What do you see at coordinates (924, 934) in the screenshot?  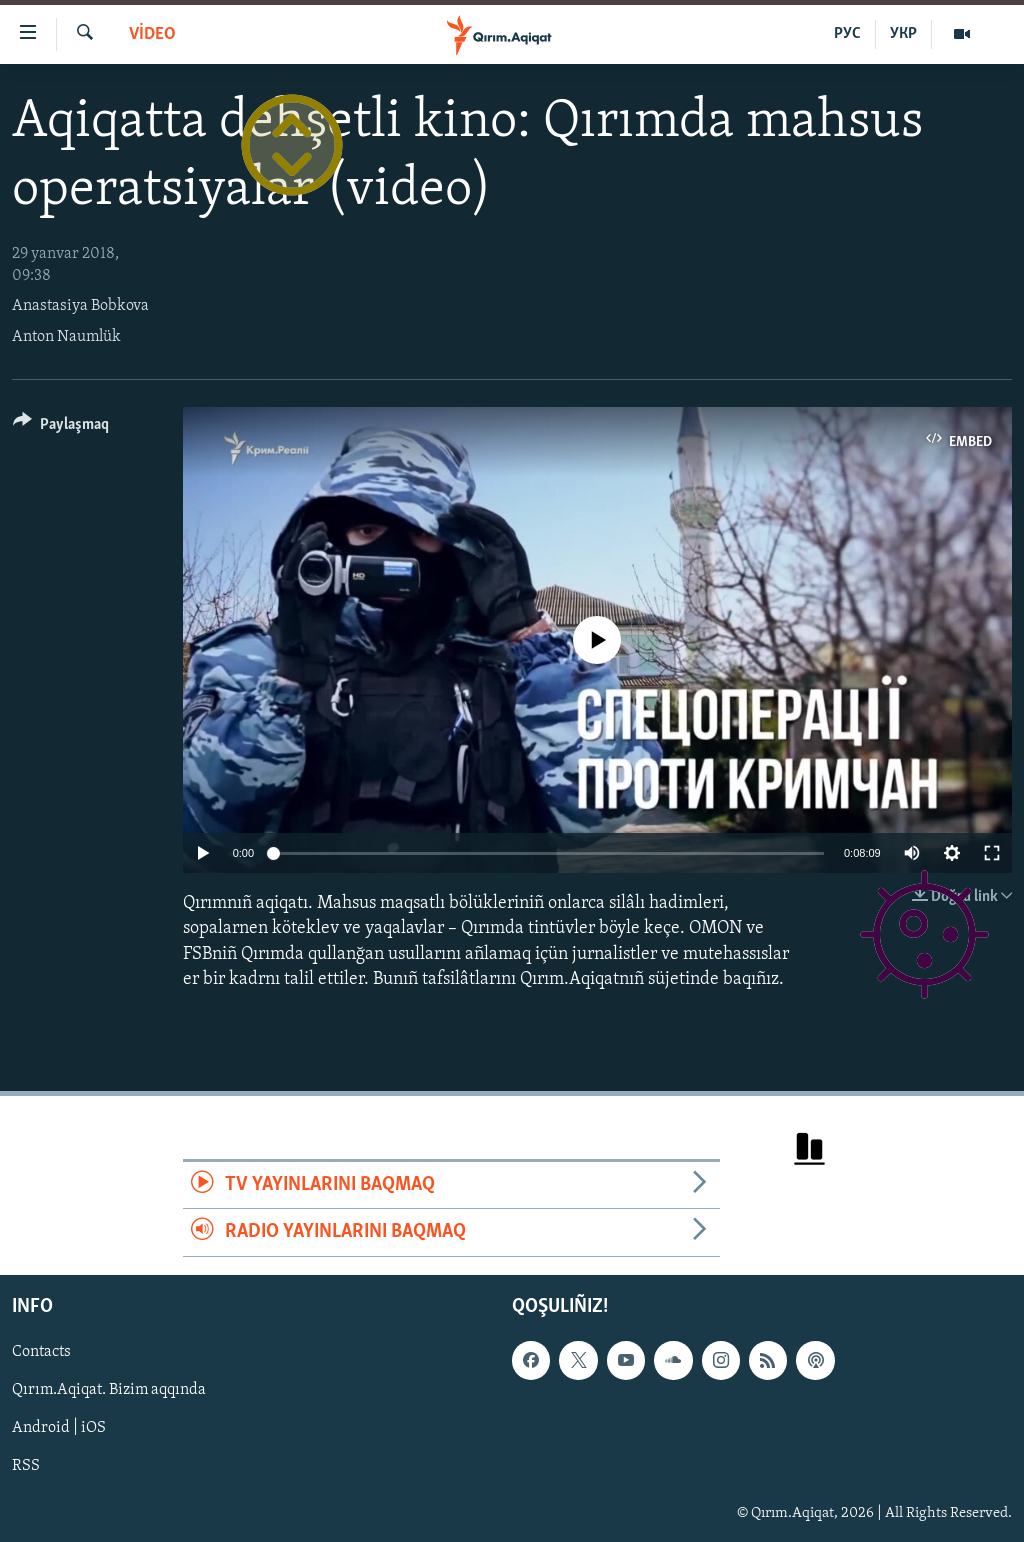 I see `indicates virus or malware detected` at bounding box center [924, 934].